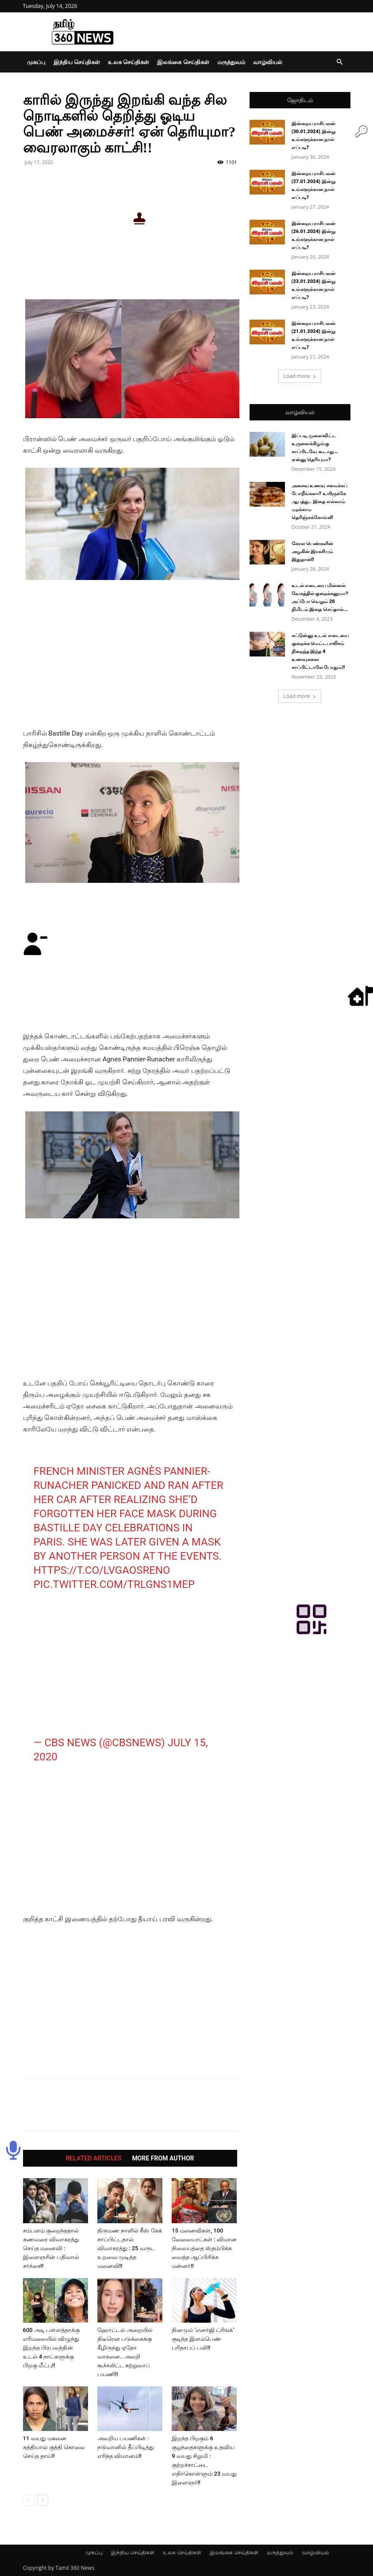 This screenshot has height=2576, width=373. What do you see at coordinates (360, 996) in the screenshot?
I see `locate a medical facility or field hospital` at bounding box center [360, 996].